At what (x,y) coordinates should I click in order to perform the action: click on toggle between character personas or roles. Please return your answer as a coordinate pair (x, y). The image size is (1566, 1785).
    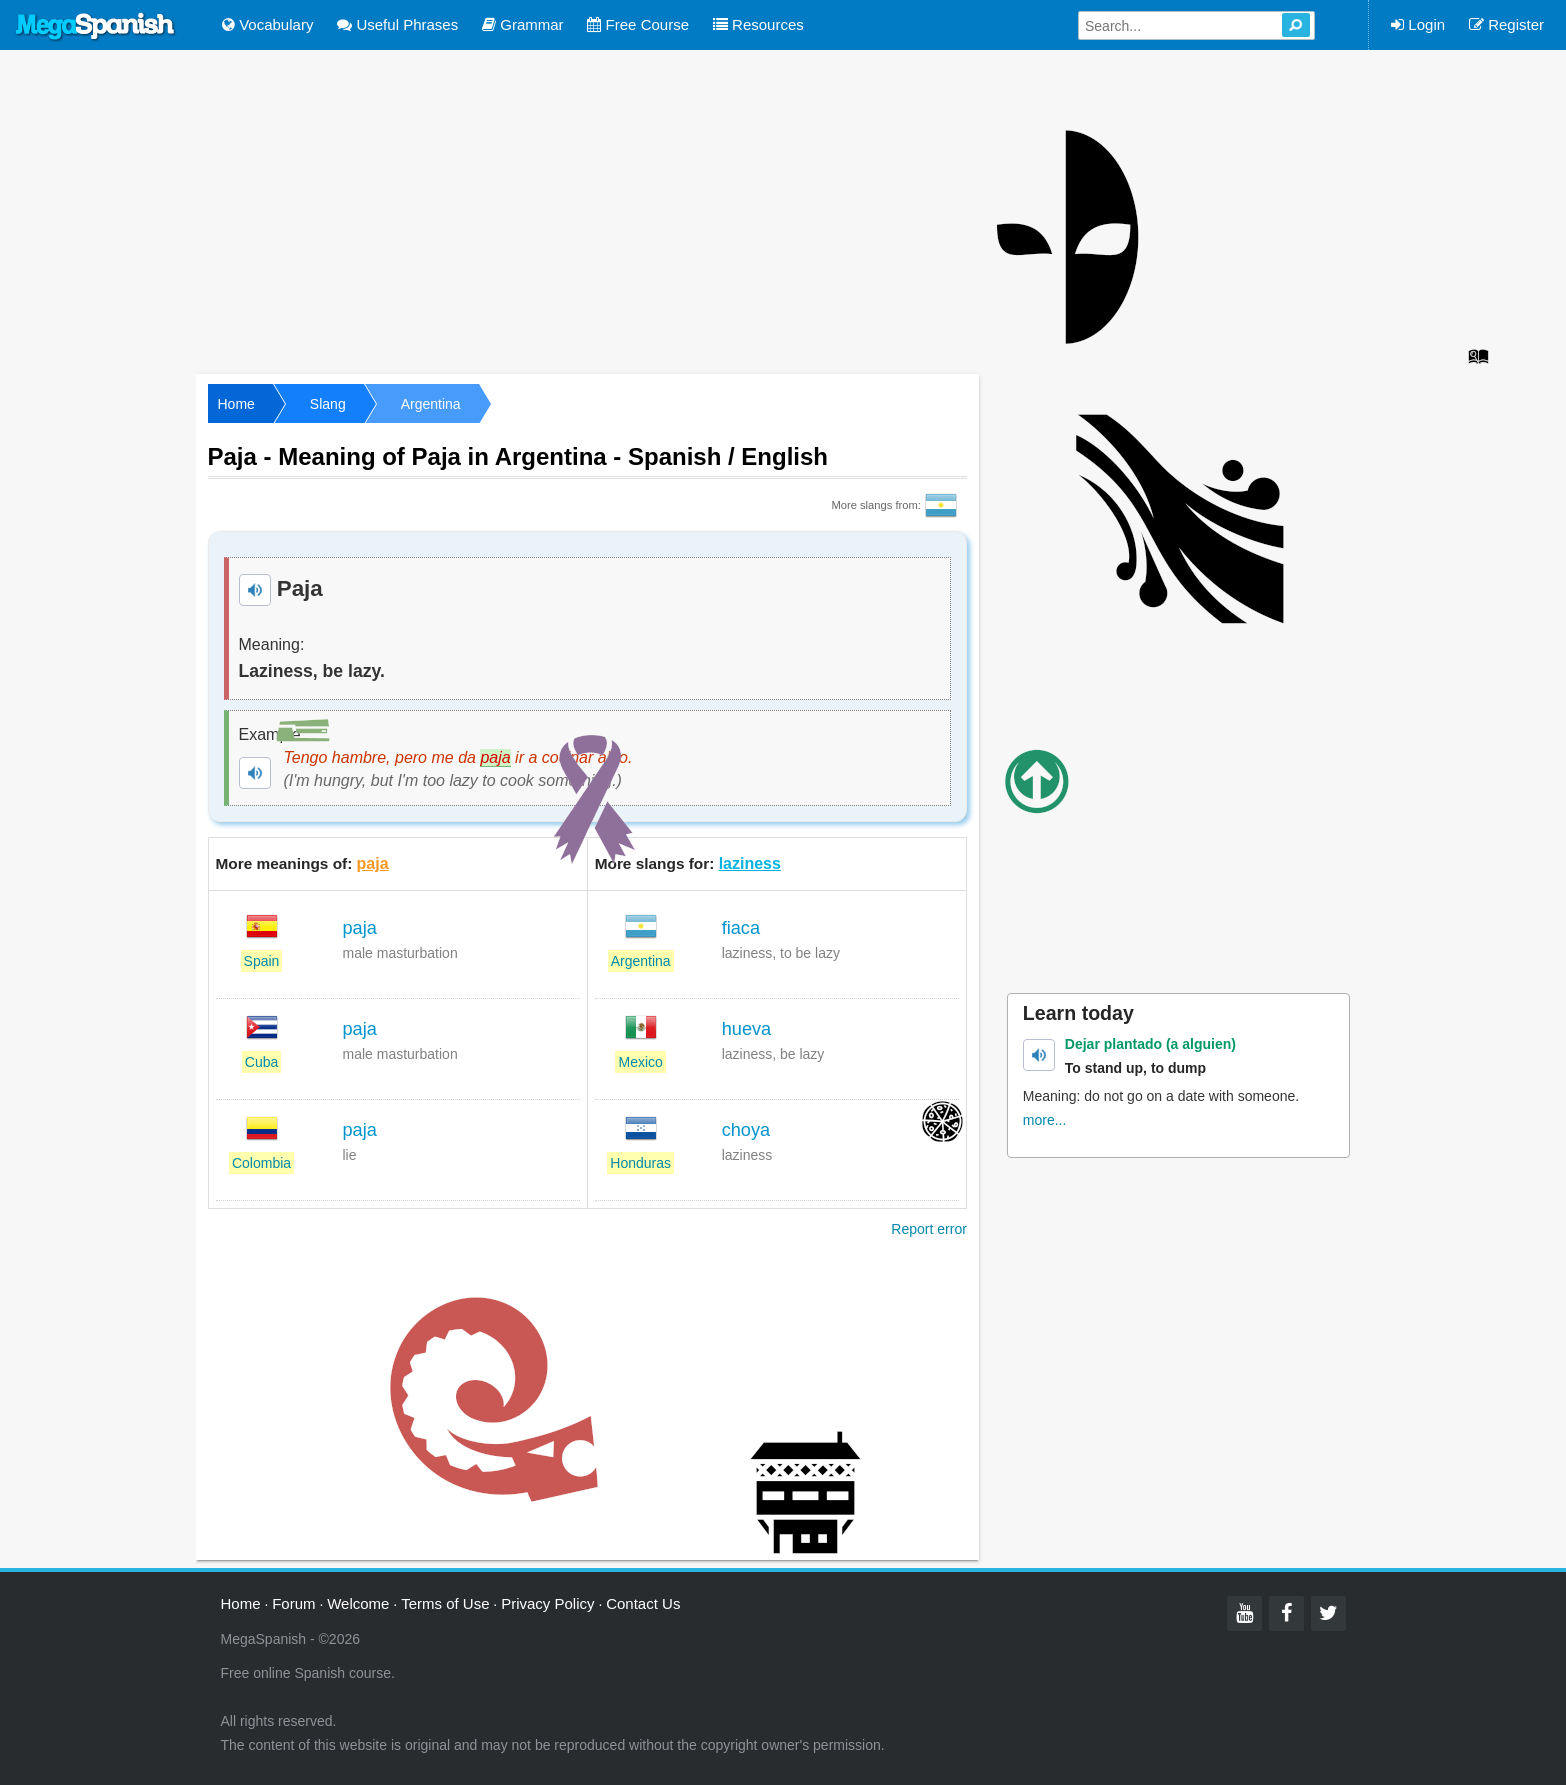
    Looking at the image, I should click on (1056, 236).